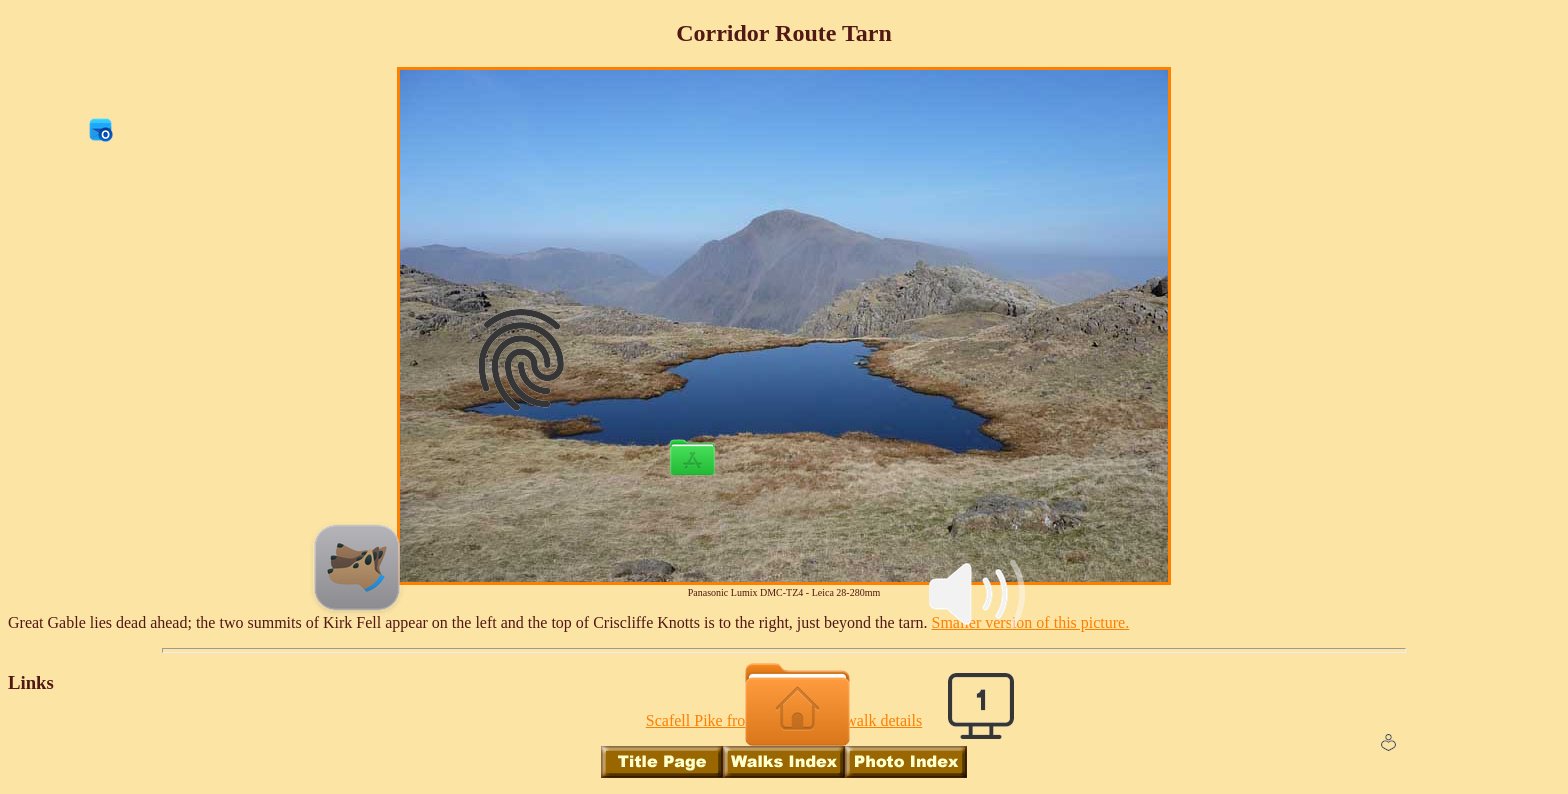 The width and height of the screenshot is (1568, 794). What do you see at coordinates (524, 361) in the screenshot?
I see `authenticate with biometric fingerprint` at bounding box center [524, 361].